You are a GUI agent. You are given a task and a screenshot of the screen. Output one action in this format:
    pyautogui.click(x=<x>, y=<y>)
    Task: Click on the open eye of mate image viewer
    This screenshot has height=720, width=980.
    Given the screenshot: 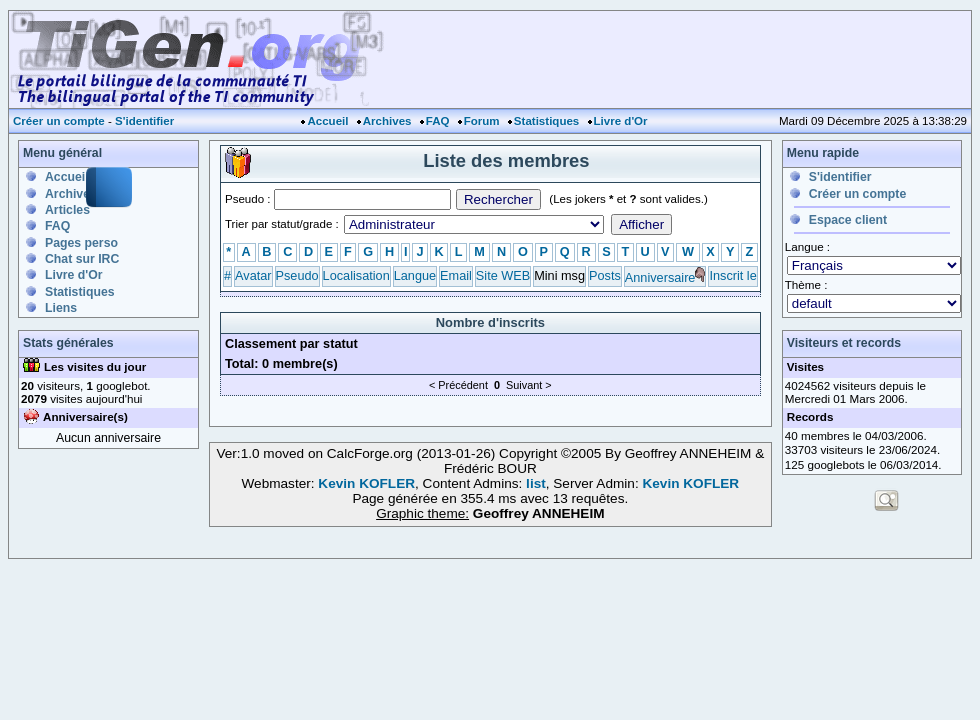 What is the action you would take?
    pyautogui.click(x=886, y=500)
    